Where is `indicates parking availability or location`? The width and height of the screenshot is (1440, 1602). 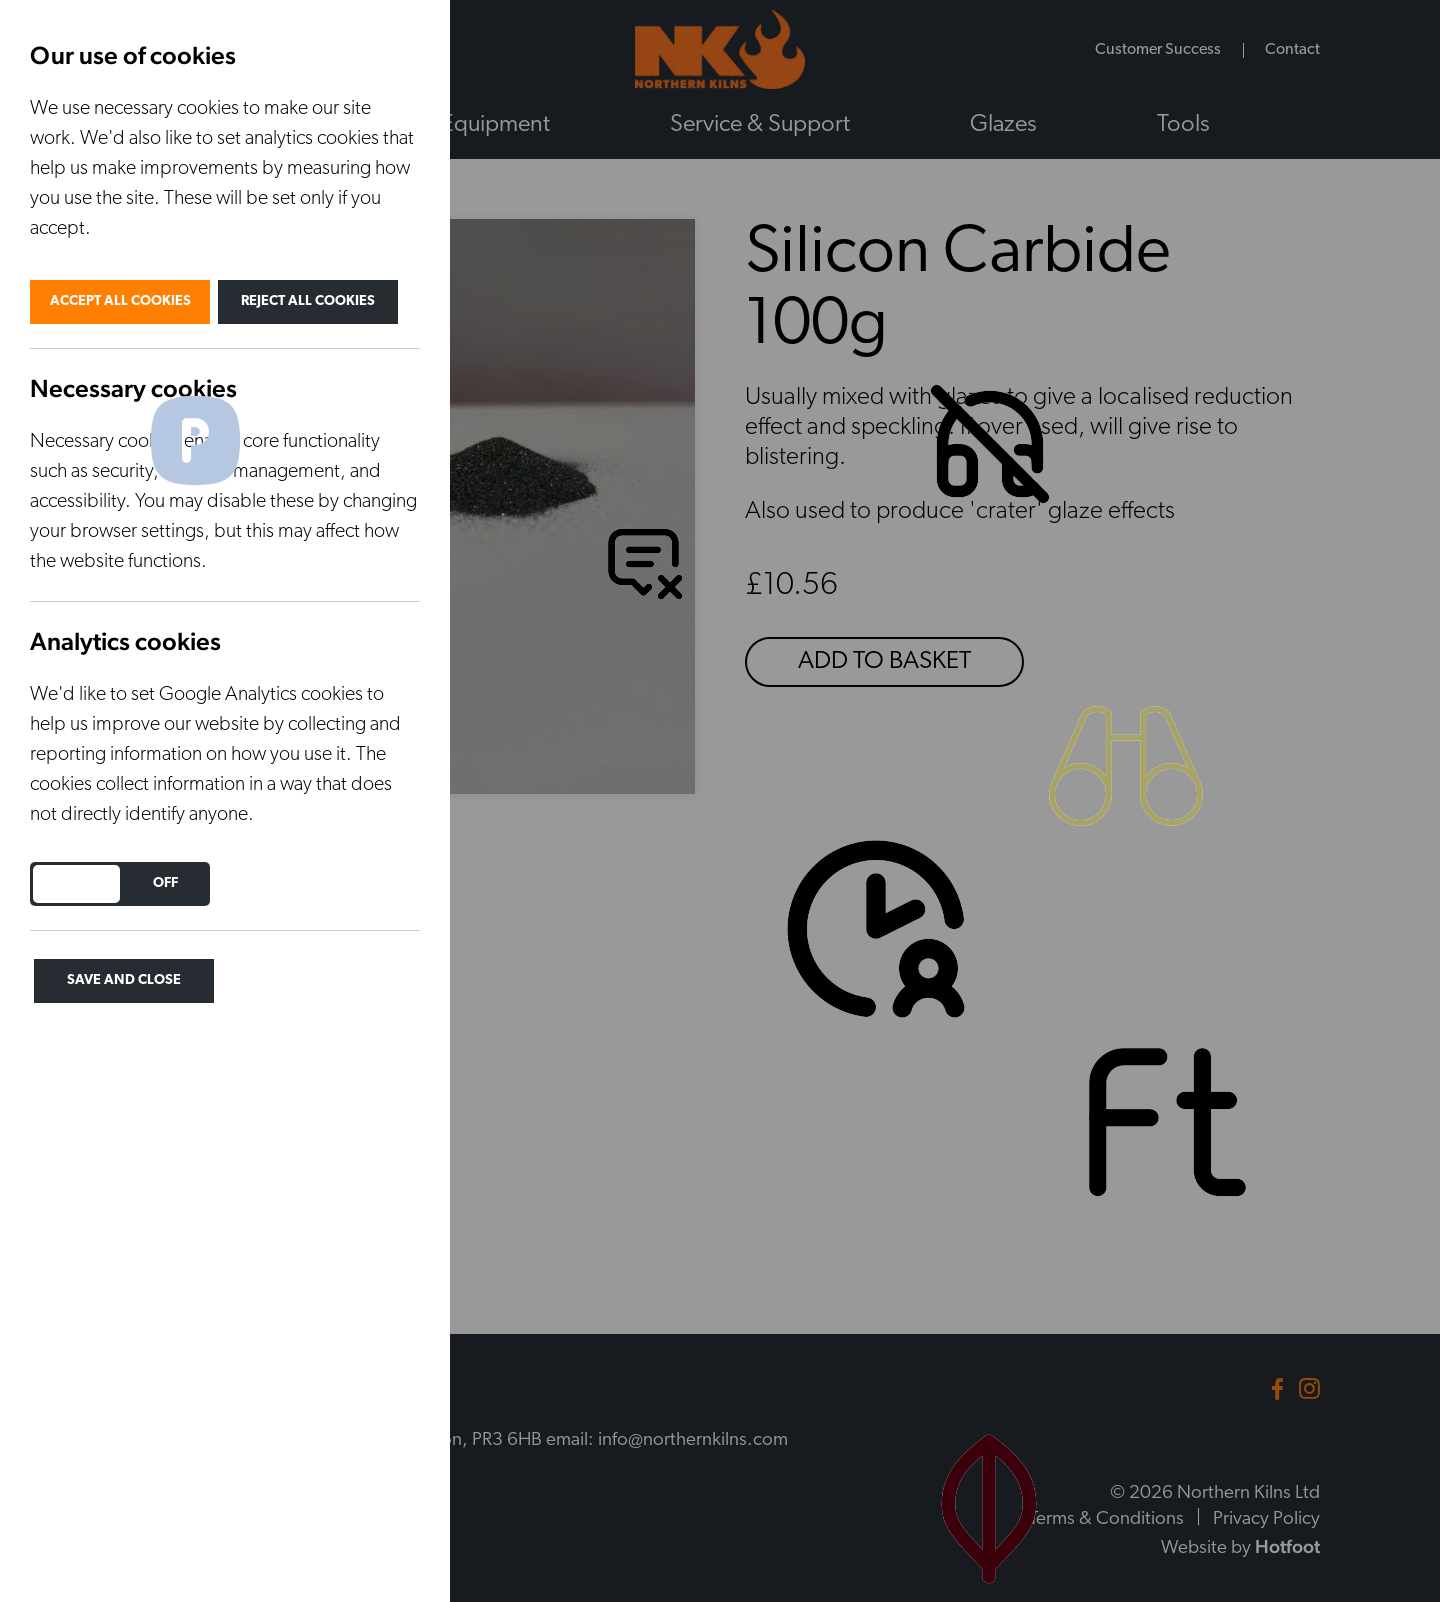
indicates parking availability or location is located at coordinates (195, 440).